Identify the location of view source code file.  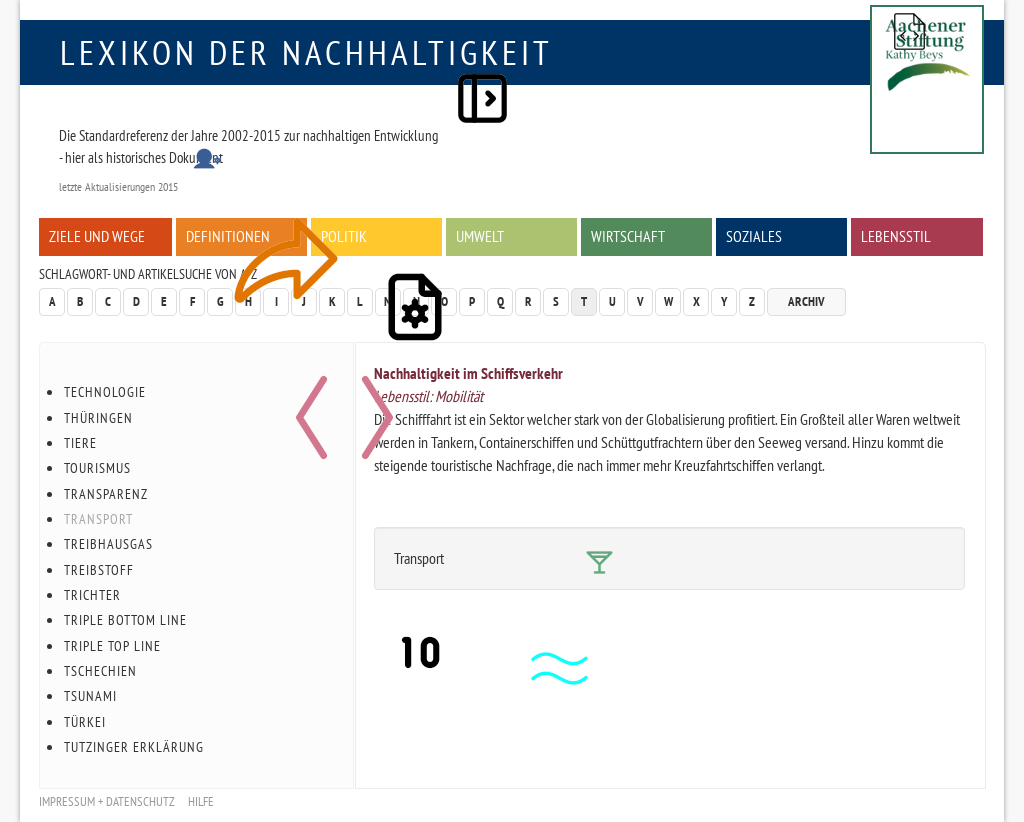
(909, 31).